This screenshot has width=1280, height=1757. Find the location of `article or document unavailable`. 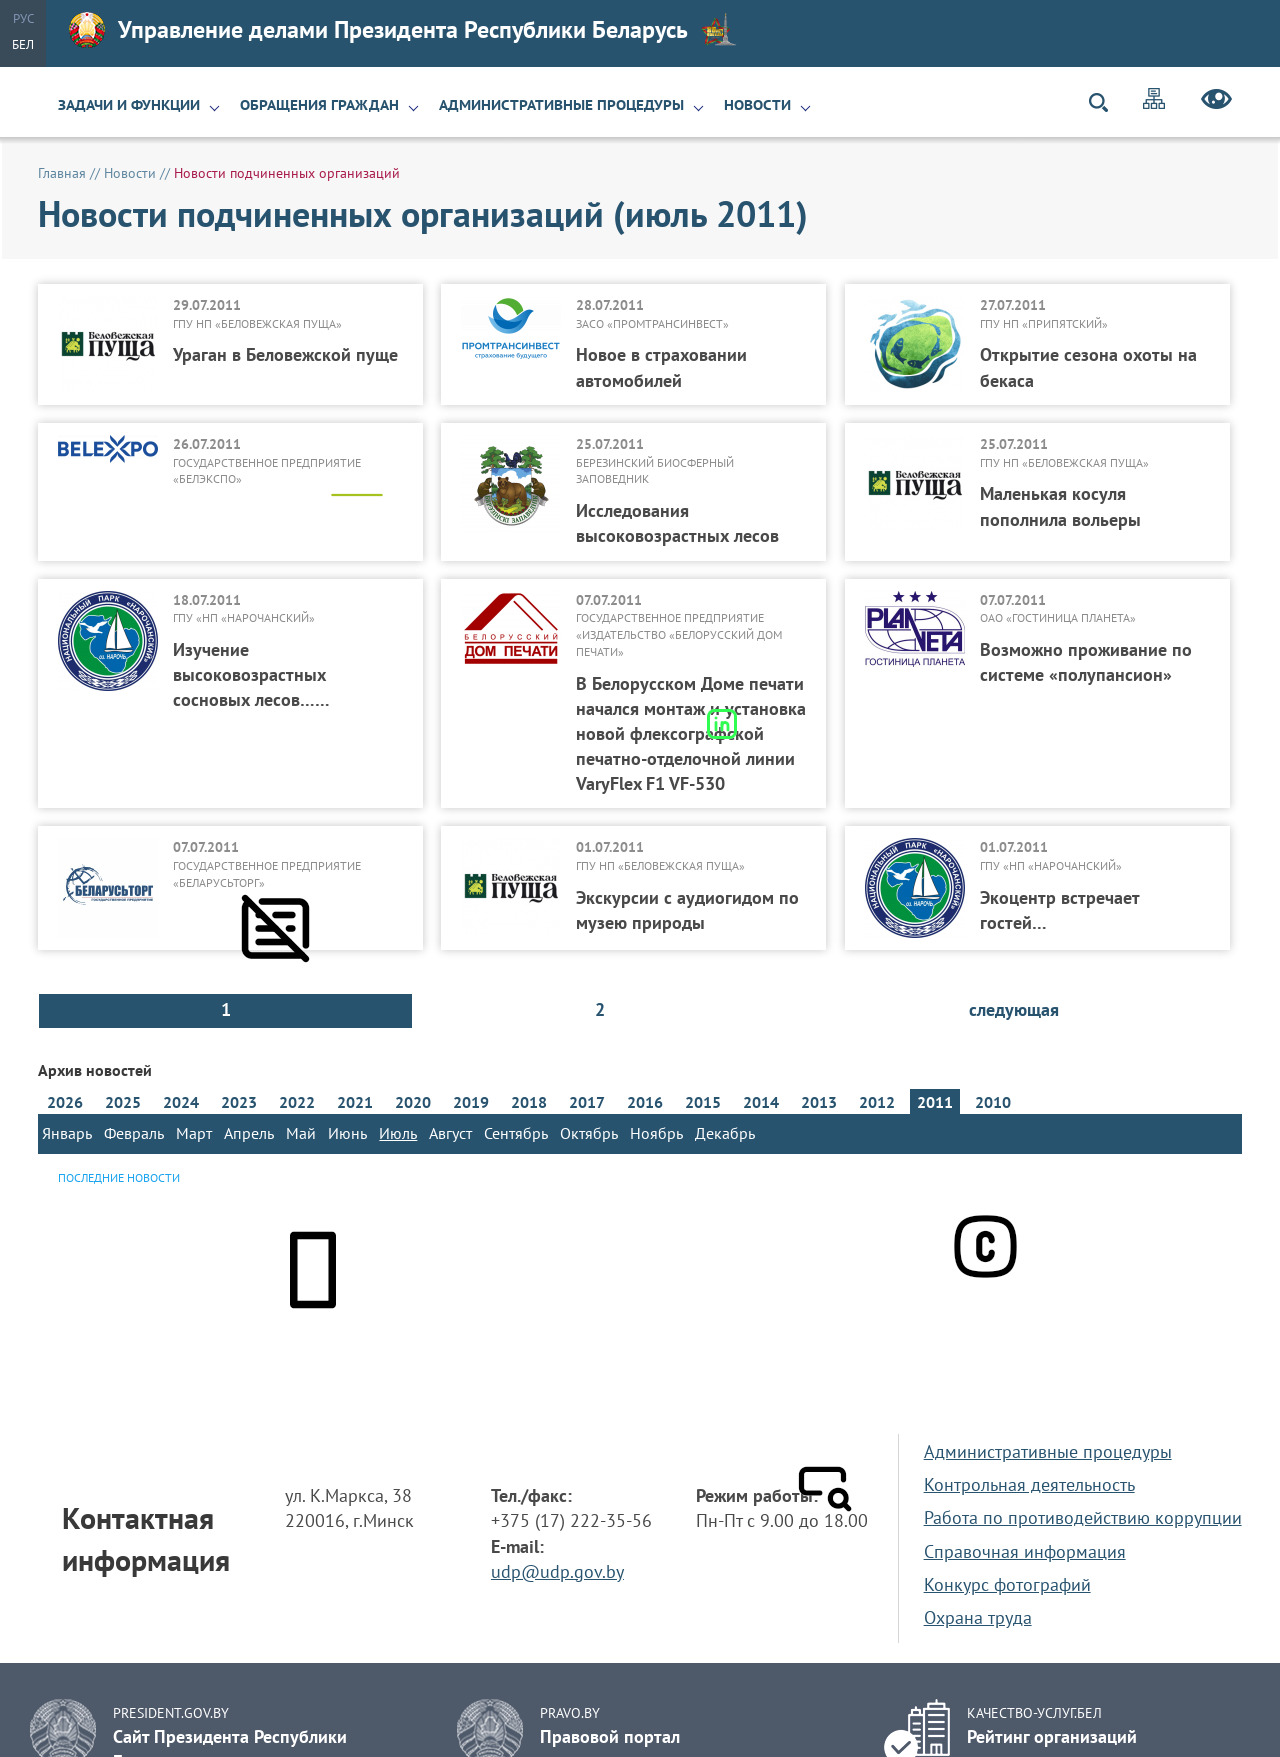

article or document unavailable is located at coordinates (275, 928).